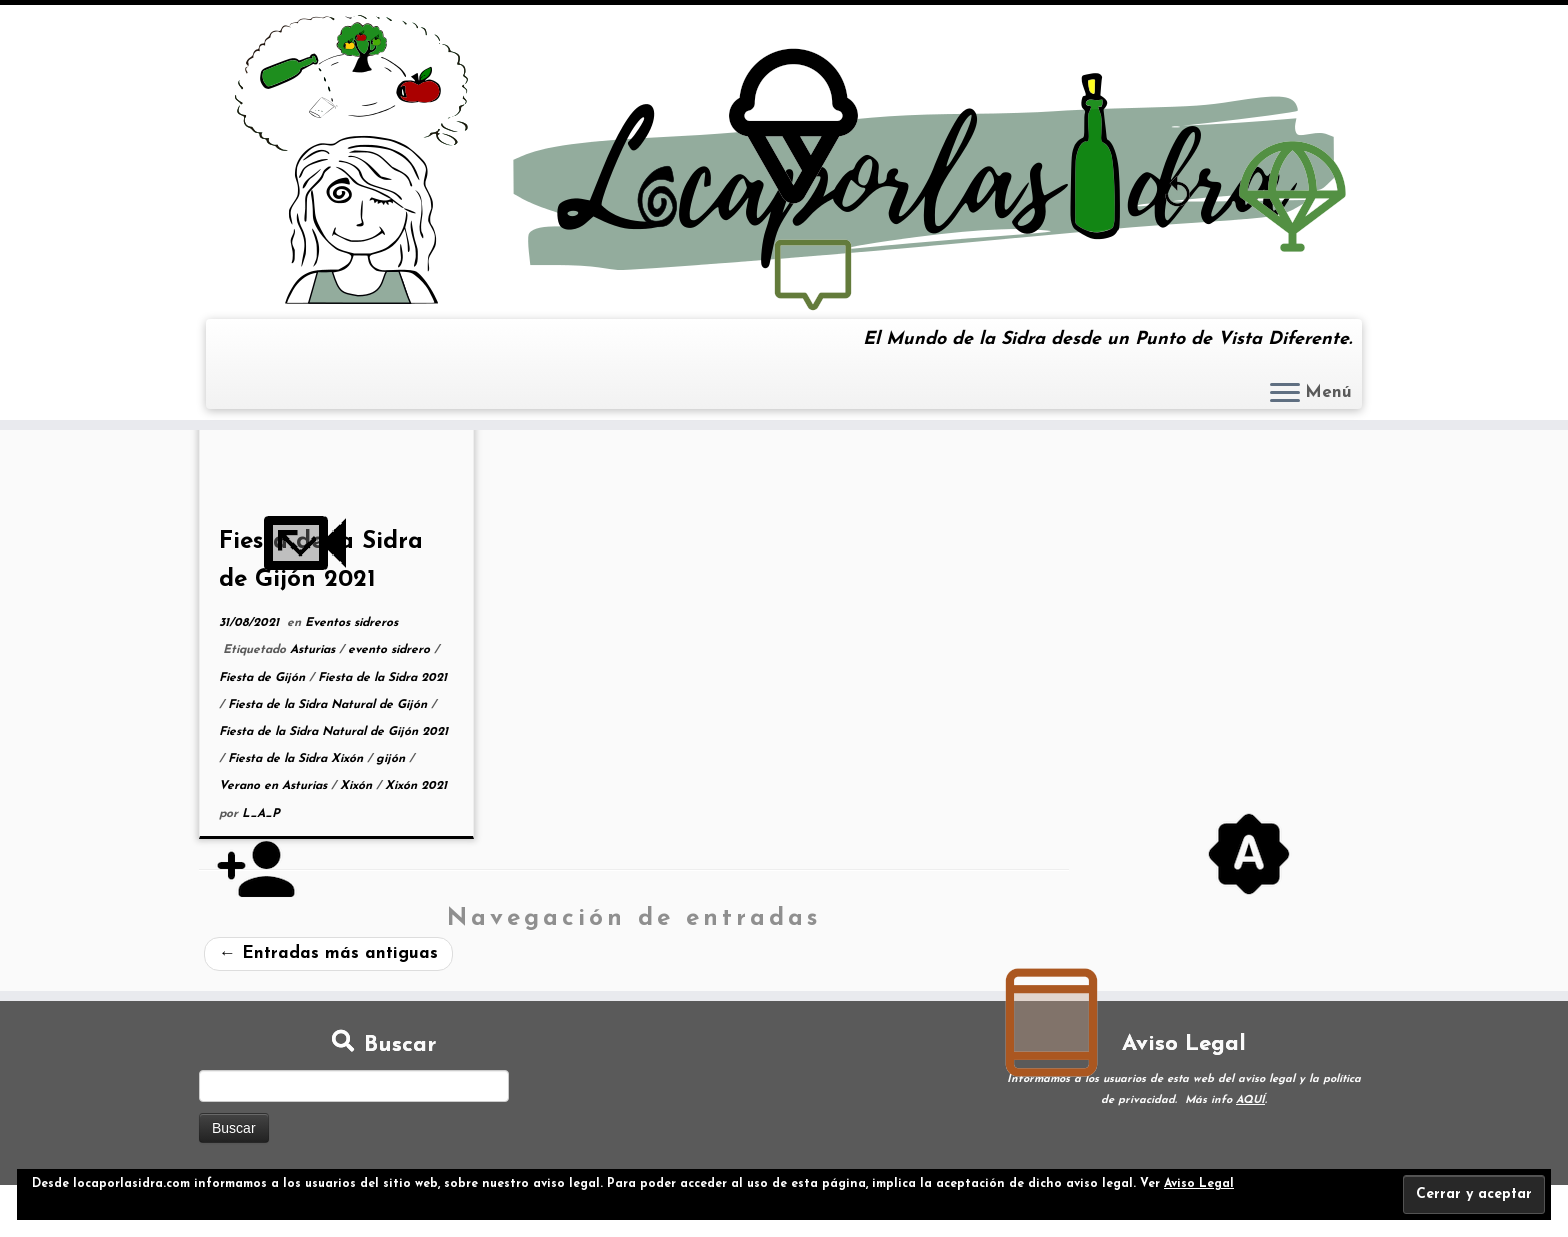 Image resolution: width=1568 pixels, height=1237 pixels. What do you see at coordinates (256, 869) in the screenshot?
I see `add a new contact` at bounding box center [256, 869].